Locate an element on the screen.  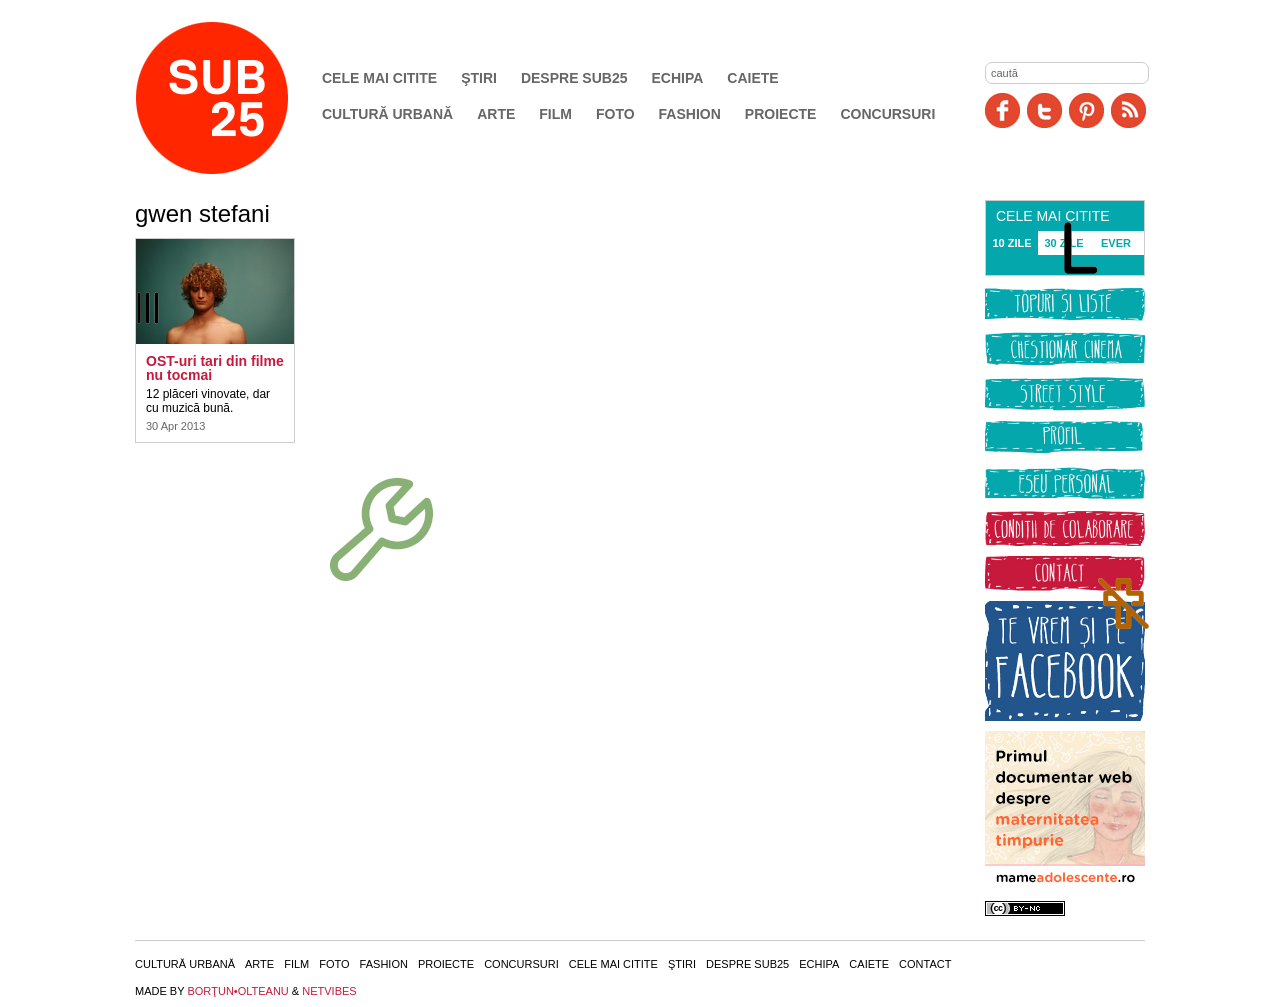
access settings or configuration options is located at coordinates (381, 529).